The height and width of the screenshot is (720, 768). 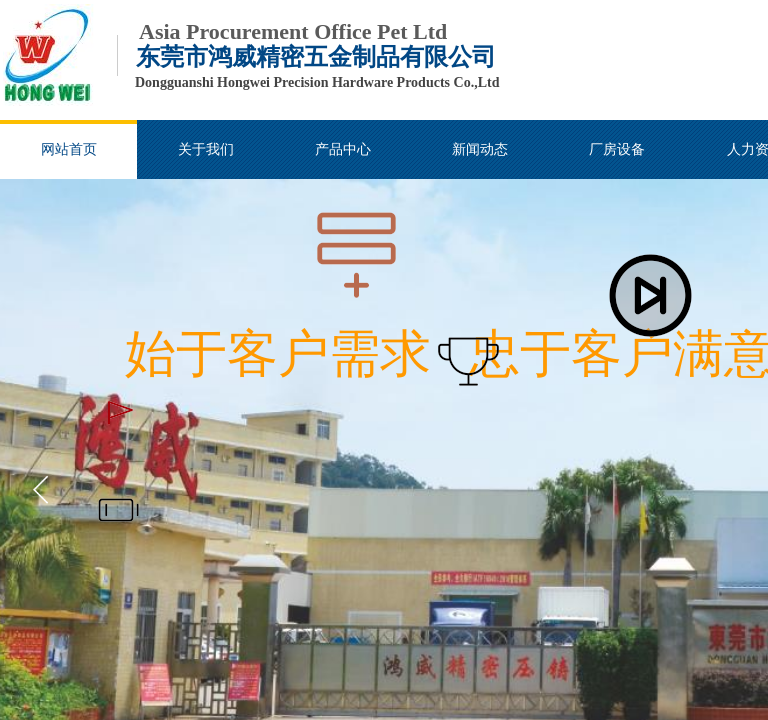 I want to click on view achievements or awards, so click(x=468, y=359).